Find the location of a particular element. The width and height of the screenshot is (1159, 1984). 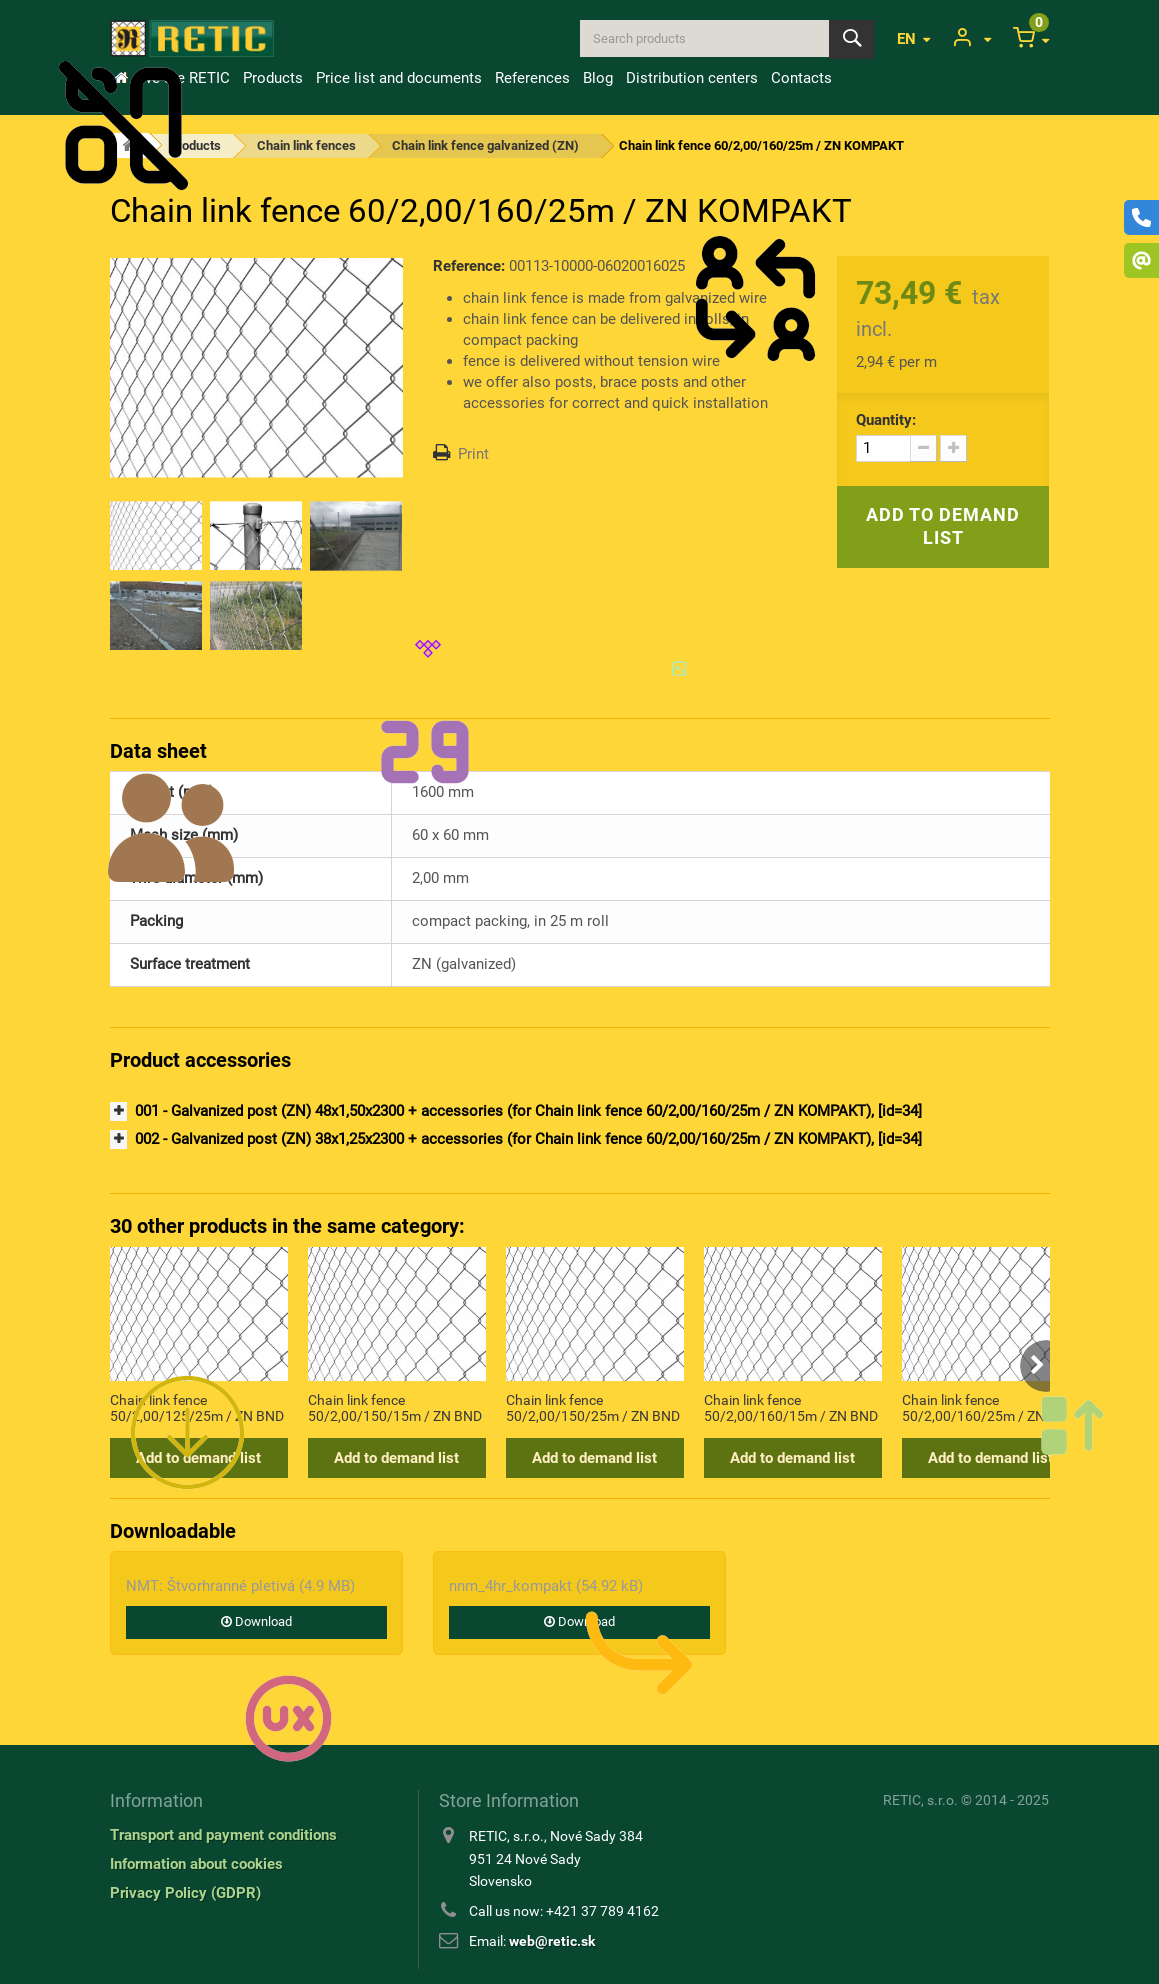

download file or content is located at coordinates (187, 1432).